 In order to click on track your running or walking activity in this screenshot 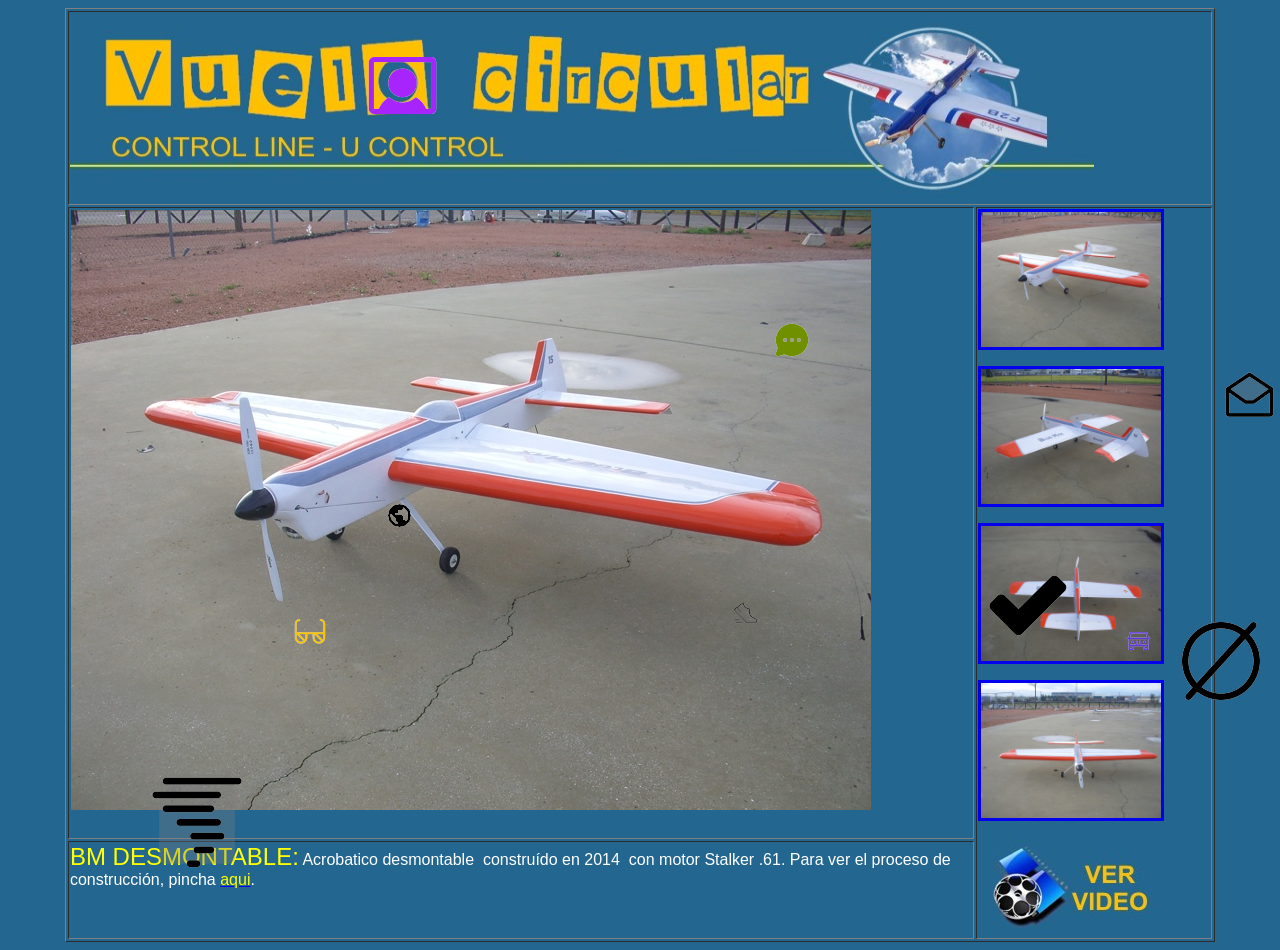, I will do `click(745, 614)`.